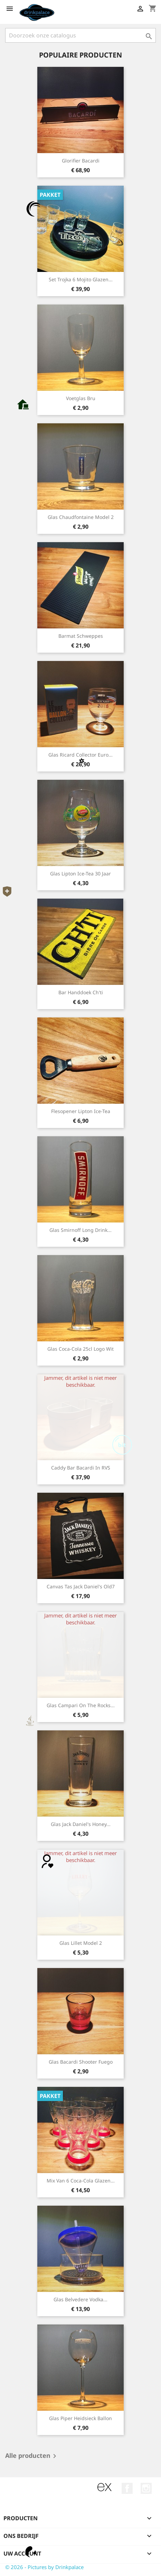 The image size is (161, 2576). What do you see at coordinates (34, 209) in the screenshot?
I see `akamai technologies company logo` at bounding box center [34, 209].